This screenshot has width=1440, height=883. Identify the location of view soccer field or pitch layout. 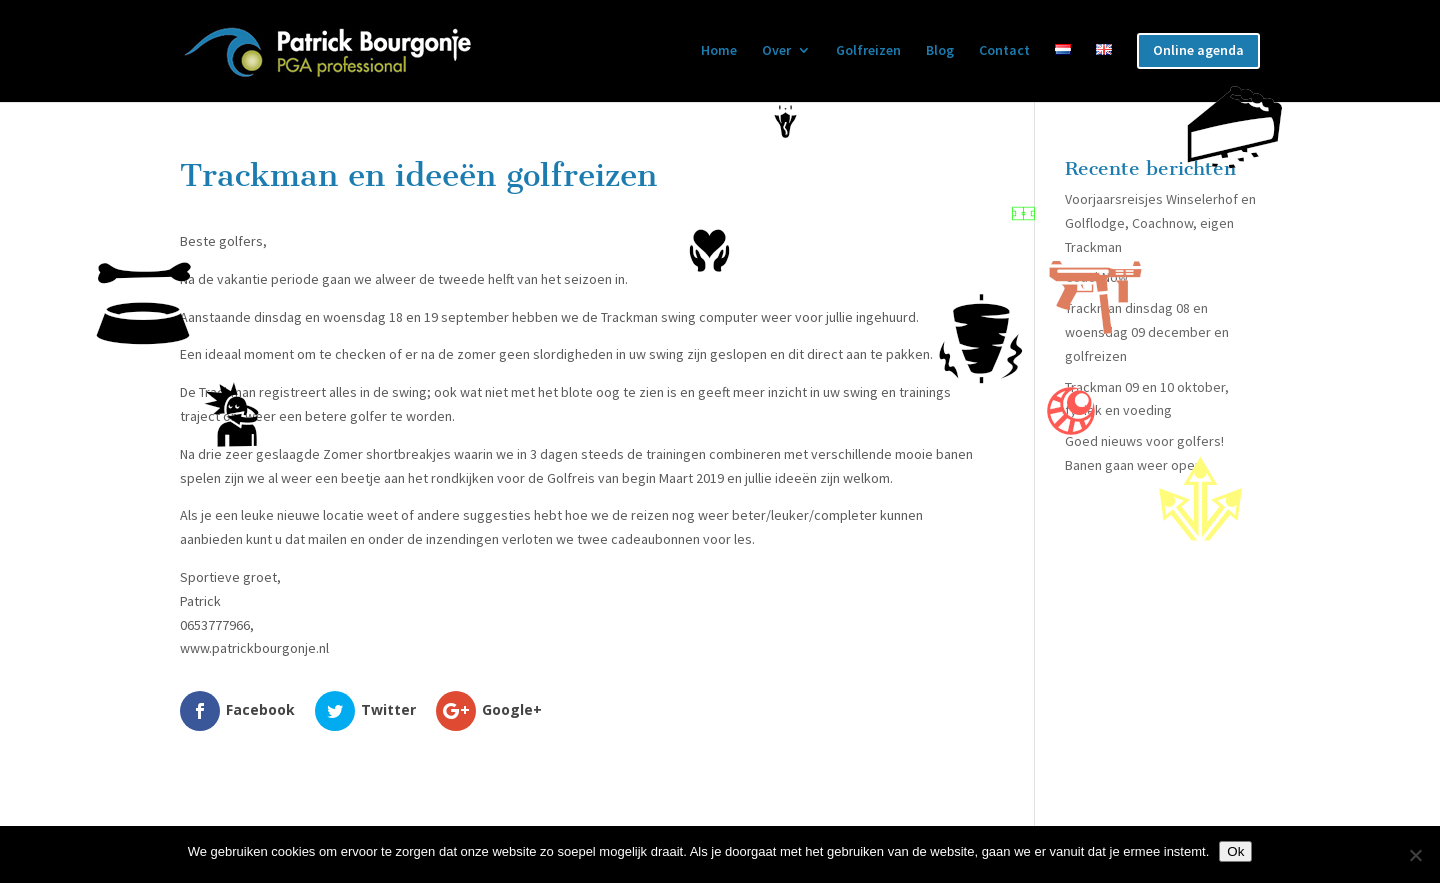
(1023, 213).